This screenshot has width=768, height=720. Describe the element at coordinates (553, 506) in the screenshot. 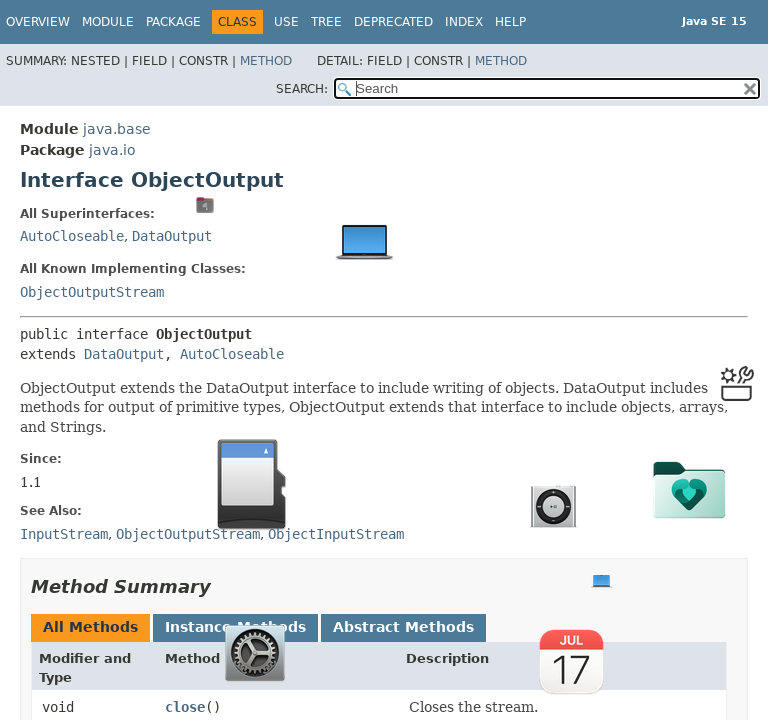

I see `iPod shuffle device connected` at that location.